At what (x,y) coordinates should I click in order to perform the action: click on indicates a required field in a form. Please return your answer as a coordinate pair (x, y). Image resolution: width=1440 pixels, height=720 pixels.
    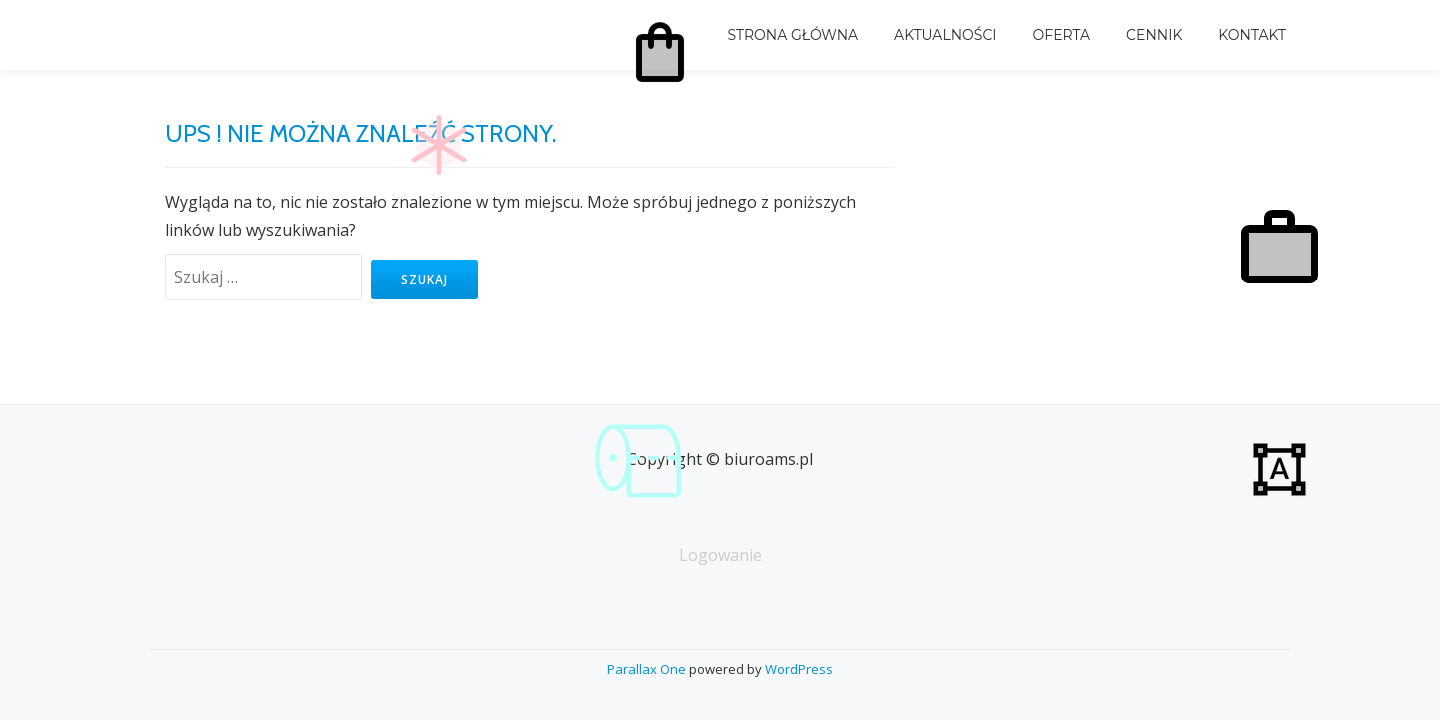
    Looking at the image, I should click on (439, 145).